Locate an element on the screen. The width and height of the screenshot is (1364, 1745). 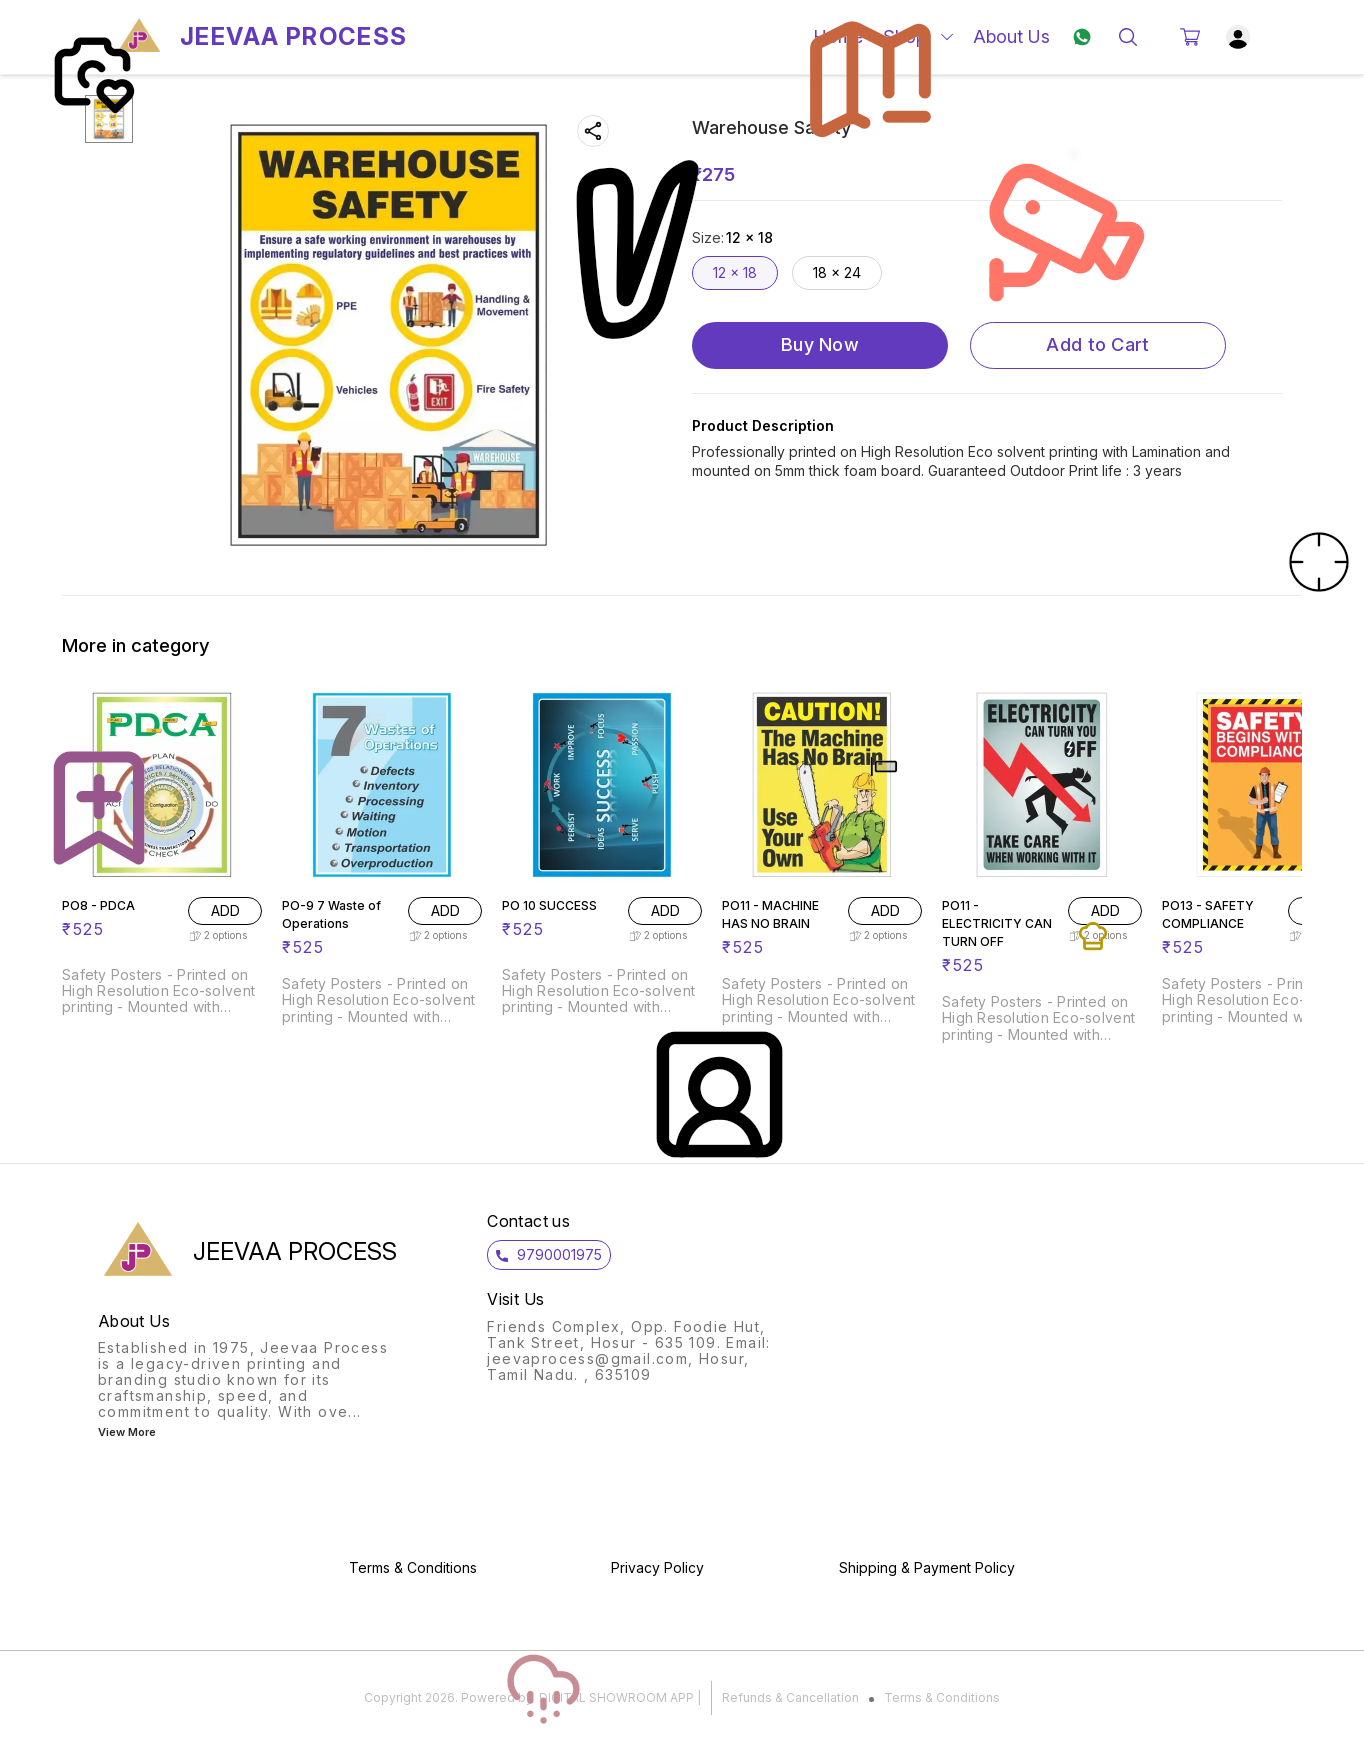
access security camera feed is located at coordinates (1069, 229).